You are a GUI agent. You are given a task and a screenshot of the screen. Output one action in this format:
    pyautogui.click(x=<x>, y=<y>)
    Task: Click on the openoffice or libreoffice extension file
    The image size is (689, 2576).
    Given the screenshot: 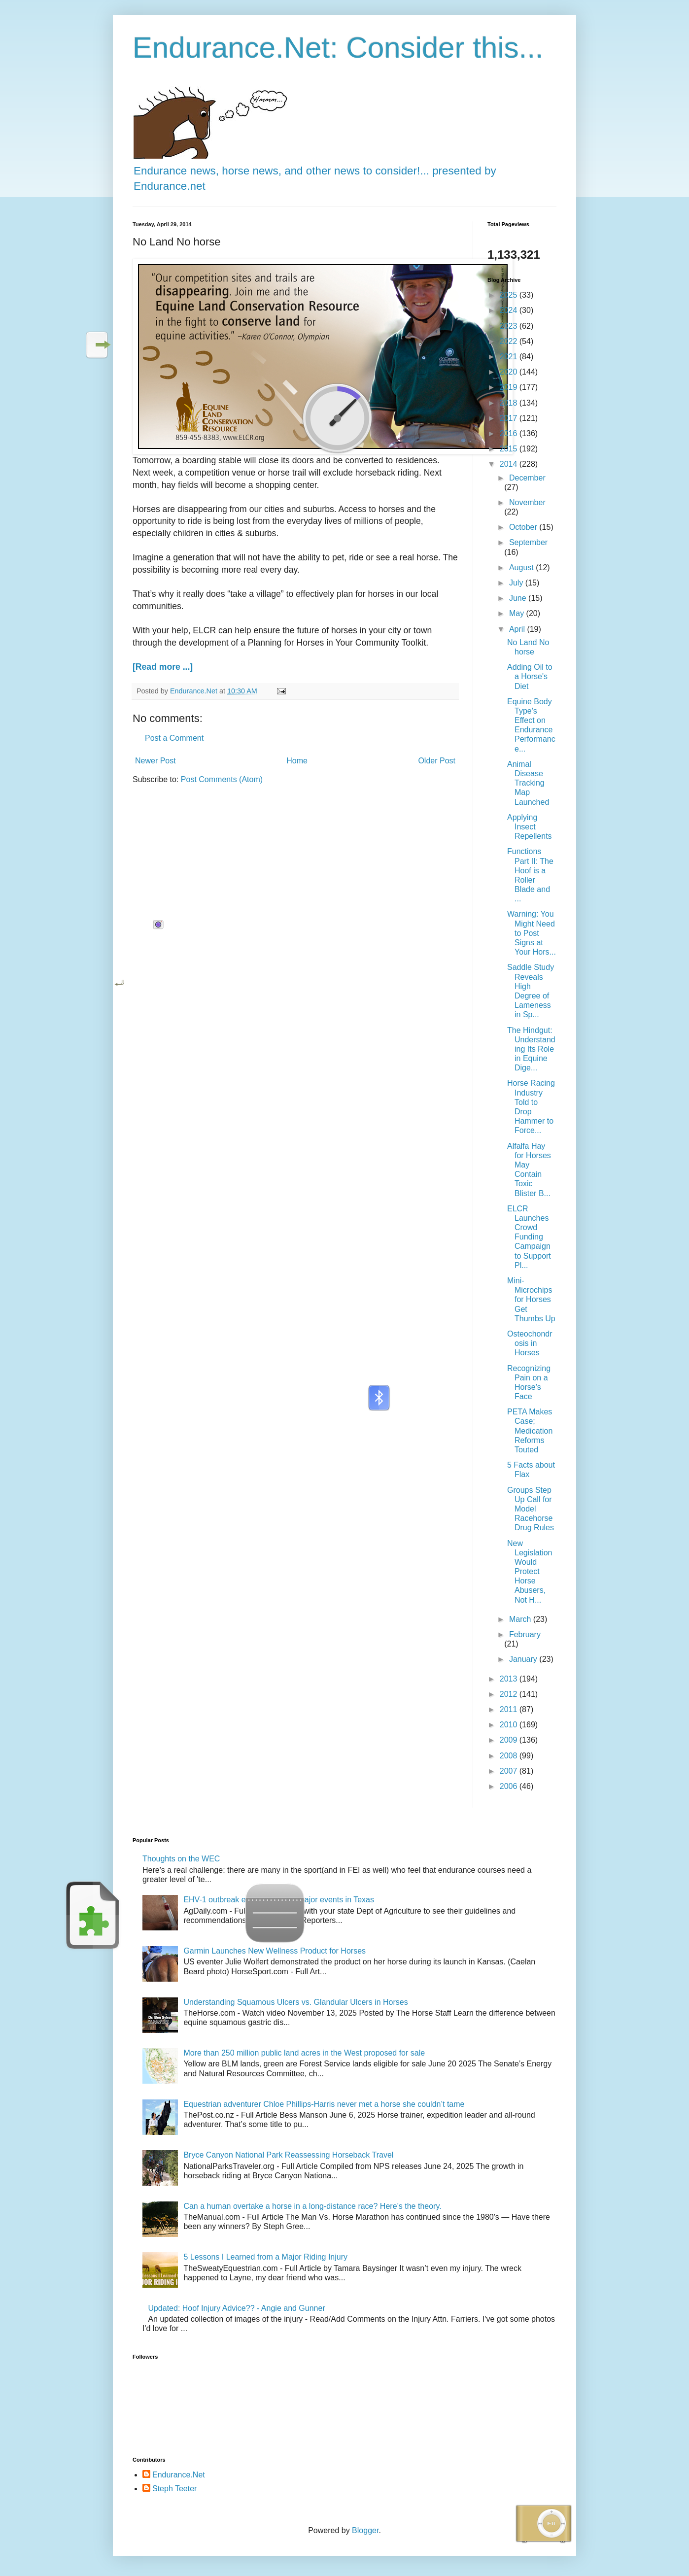 What is the action you would take?
    pyautogui.click(x=93, y=1915)
    